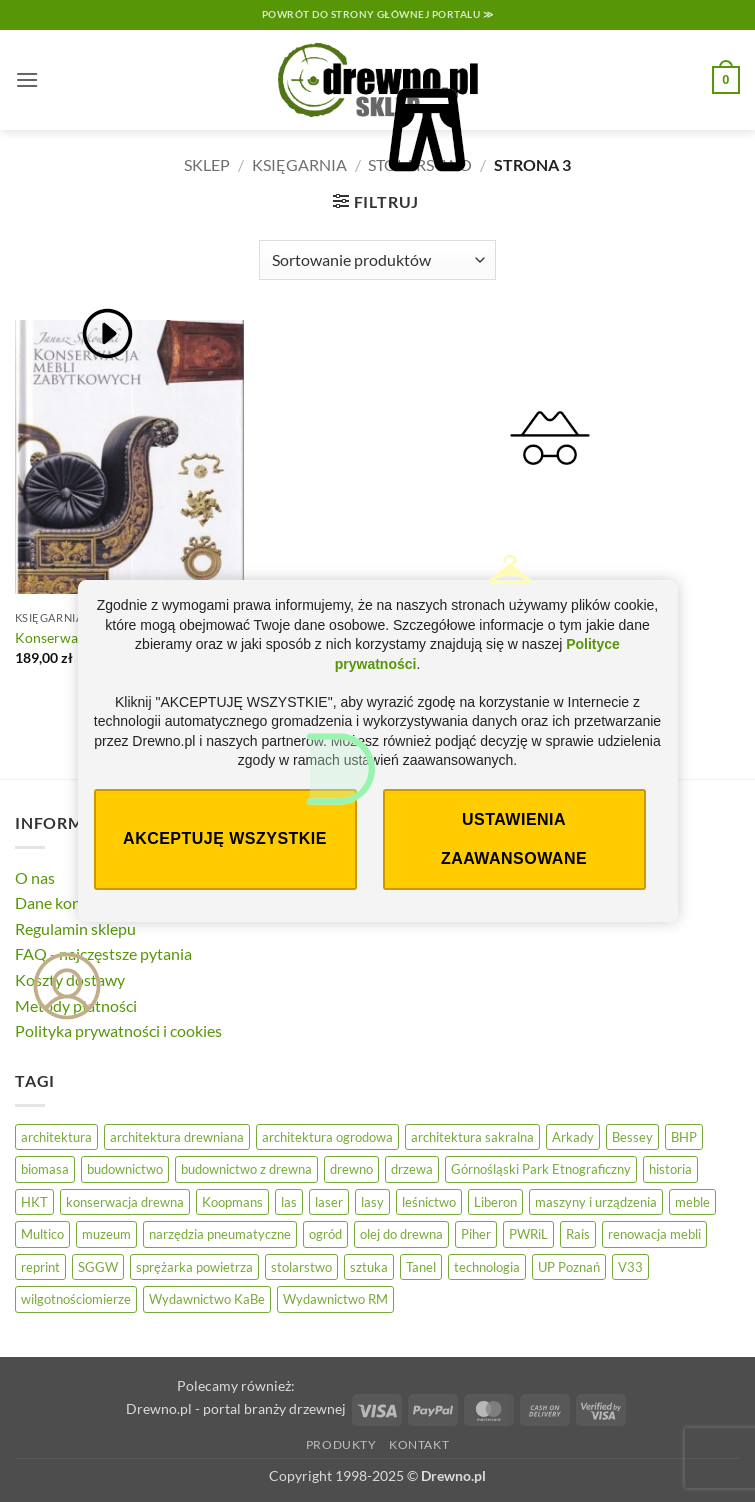  Describe the element at coordinates (427, 130) in the screenshot. I see `browse pants or bottoms category` at that location.